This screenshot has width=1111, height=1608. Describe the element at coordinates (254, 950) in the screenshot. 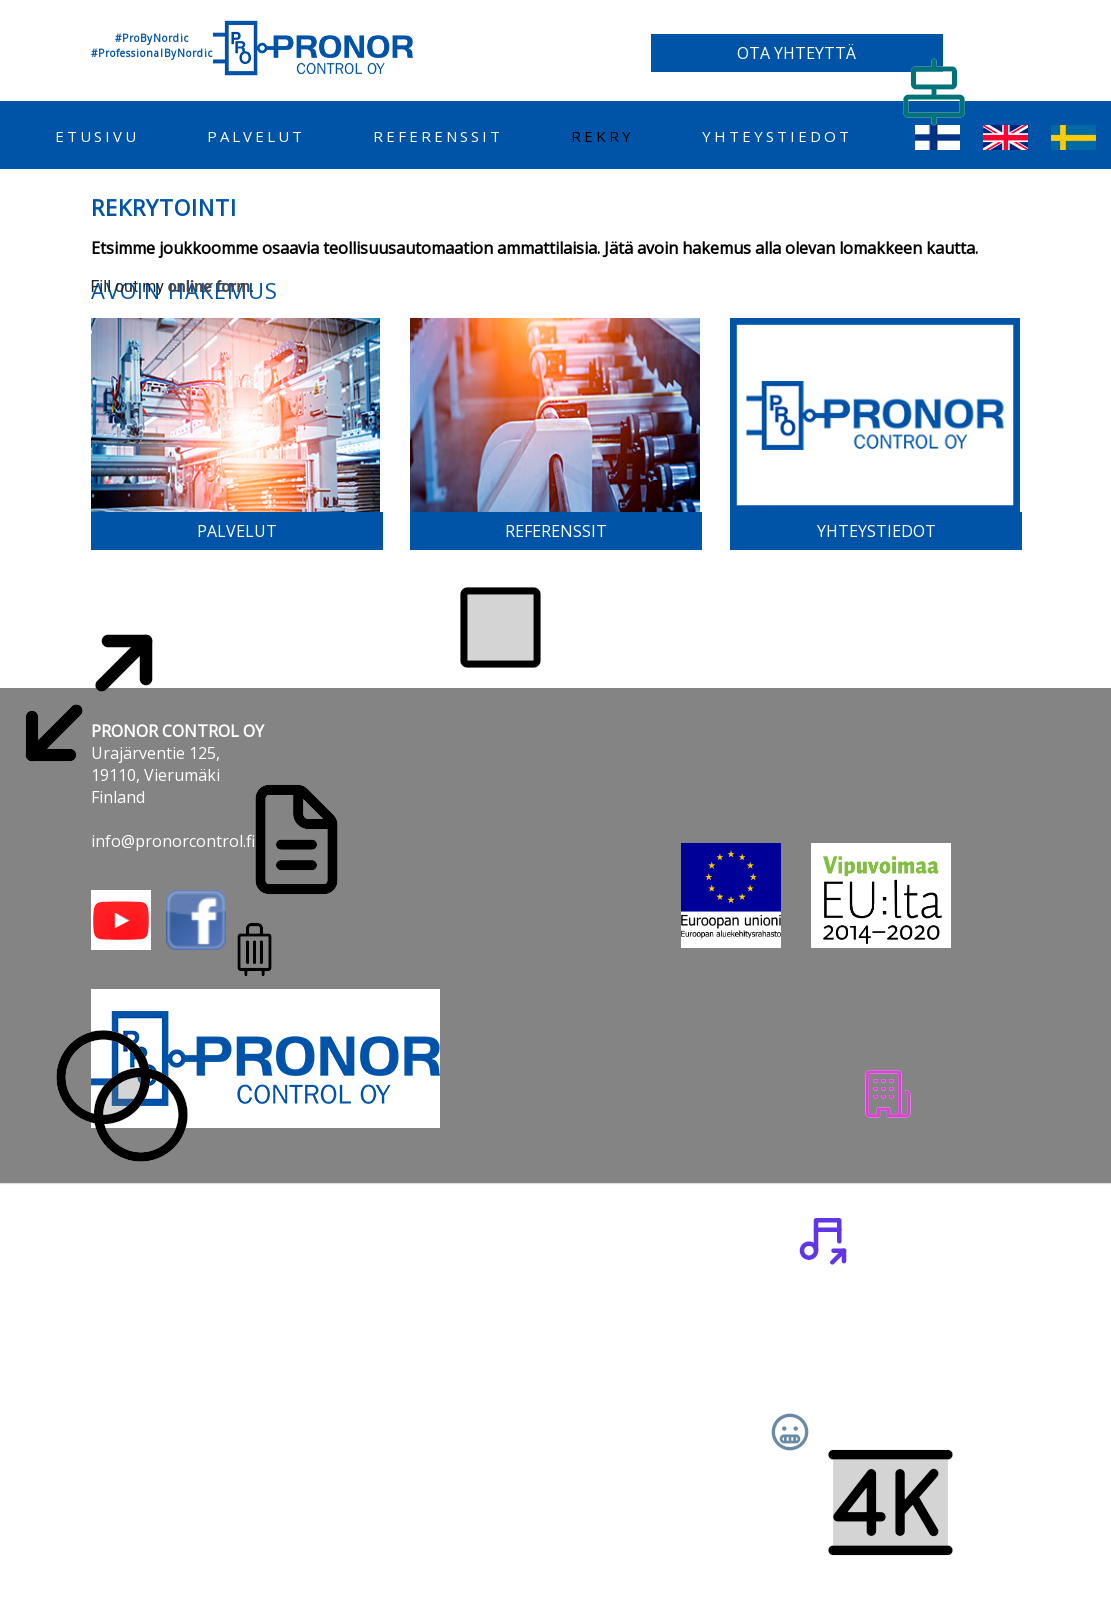

I see `access travel or trip planning features` at that location.